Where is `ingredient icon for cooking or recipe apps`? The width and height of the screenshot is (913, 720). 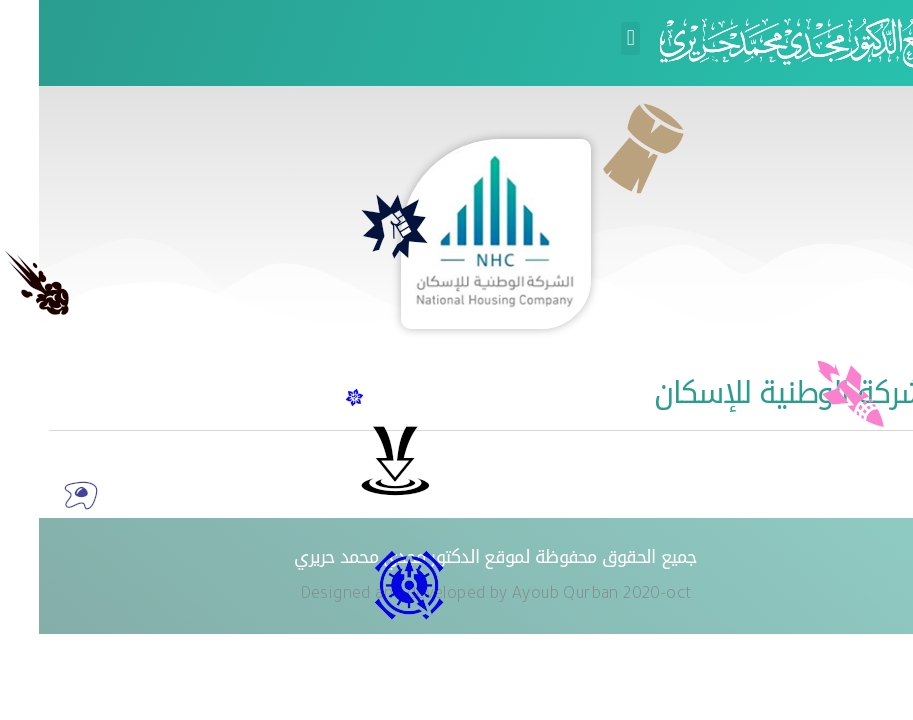 ingredient icon for cooking or recipe apps is located at coordinates (81, 494).